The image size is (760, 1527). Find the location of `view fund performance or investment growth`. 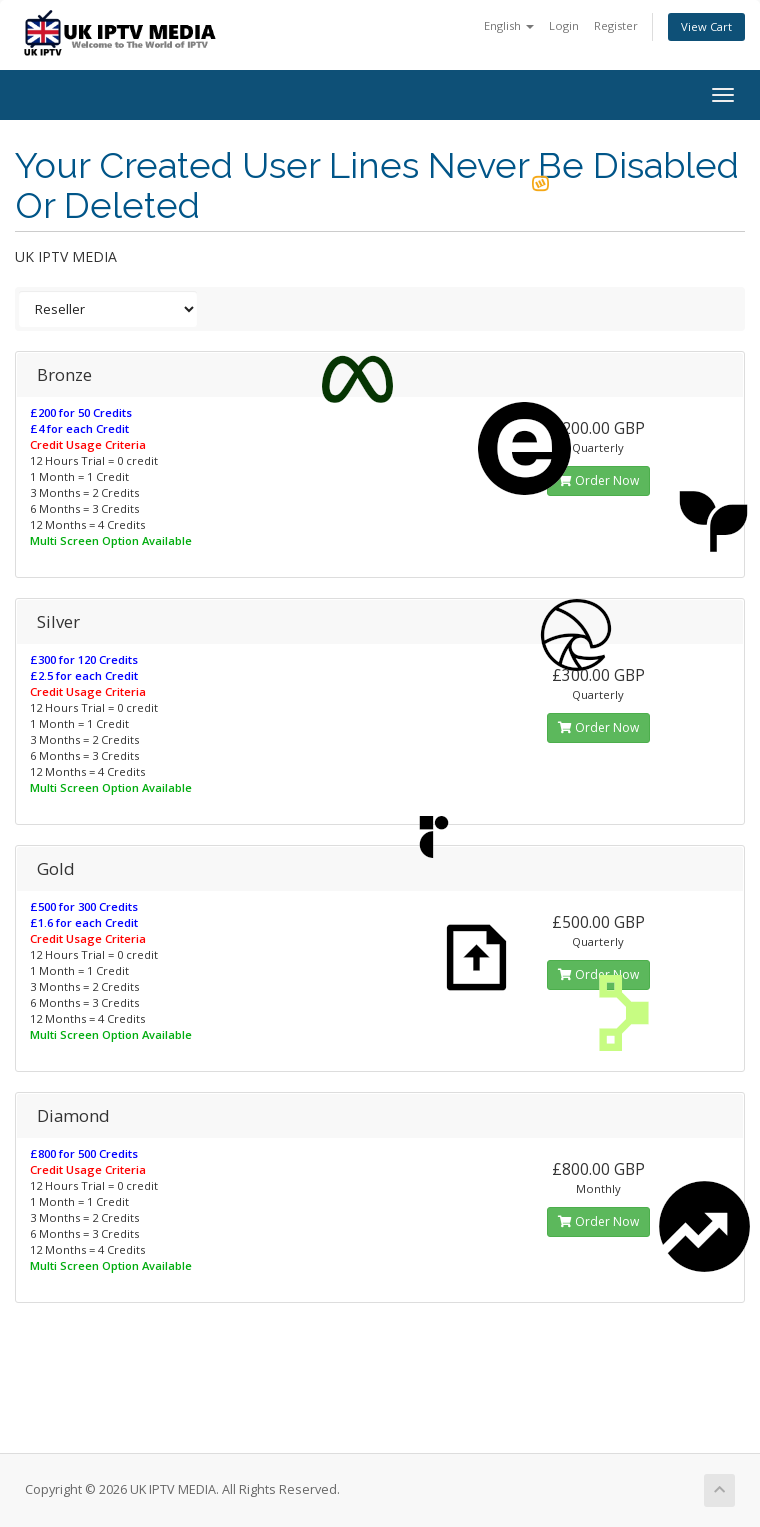

view fund performance or investment growth is located at coordinates (704, 1226).